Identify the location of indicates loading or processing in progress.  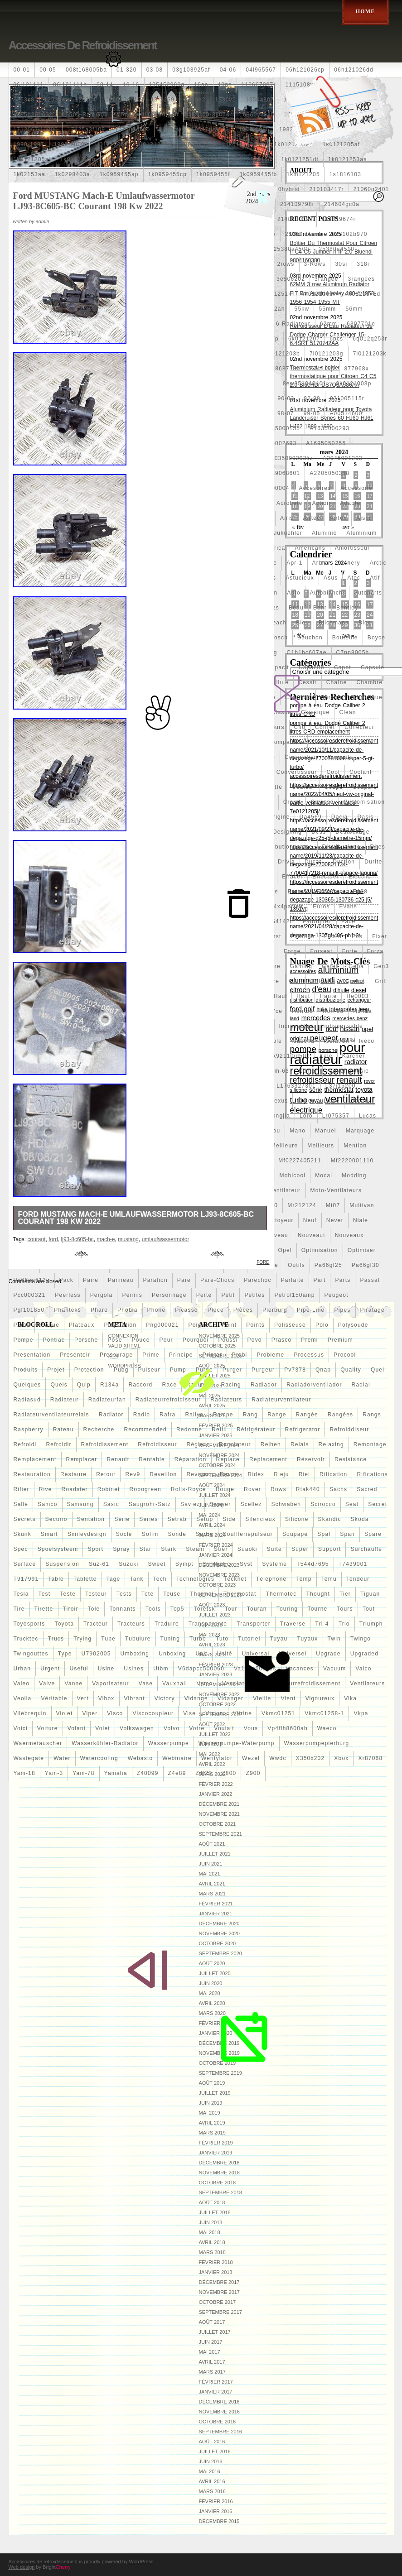
(287, 694).